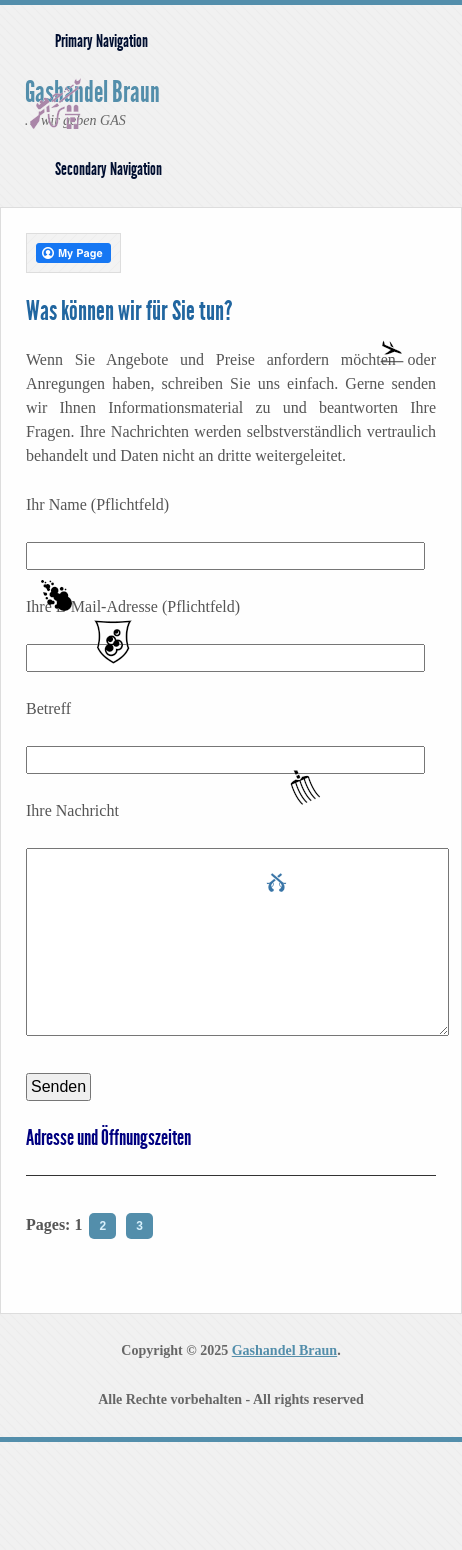 This screenshot has width=462, height=1550. I want to click on select flamethrower weapon, so click(55, 103).